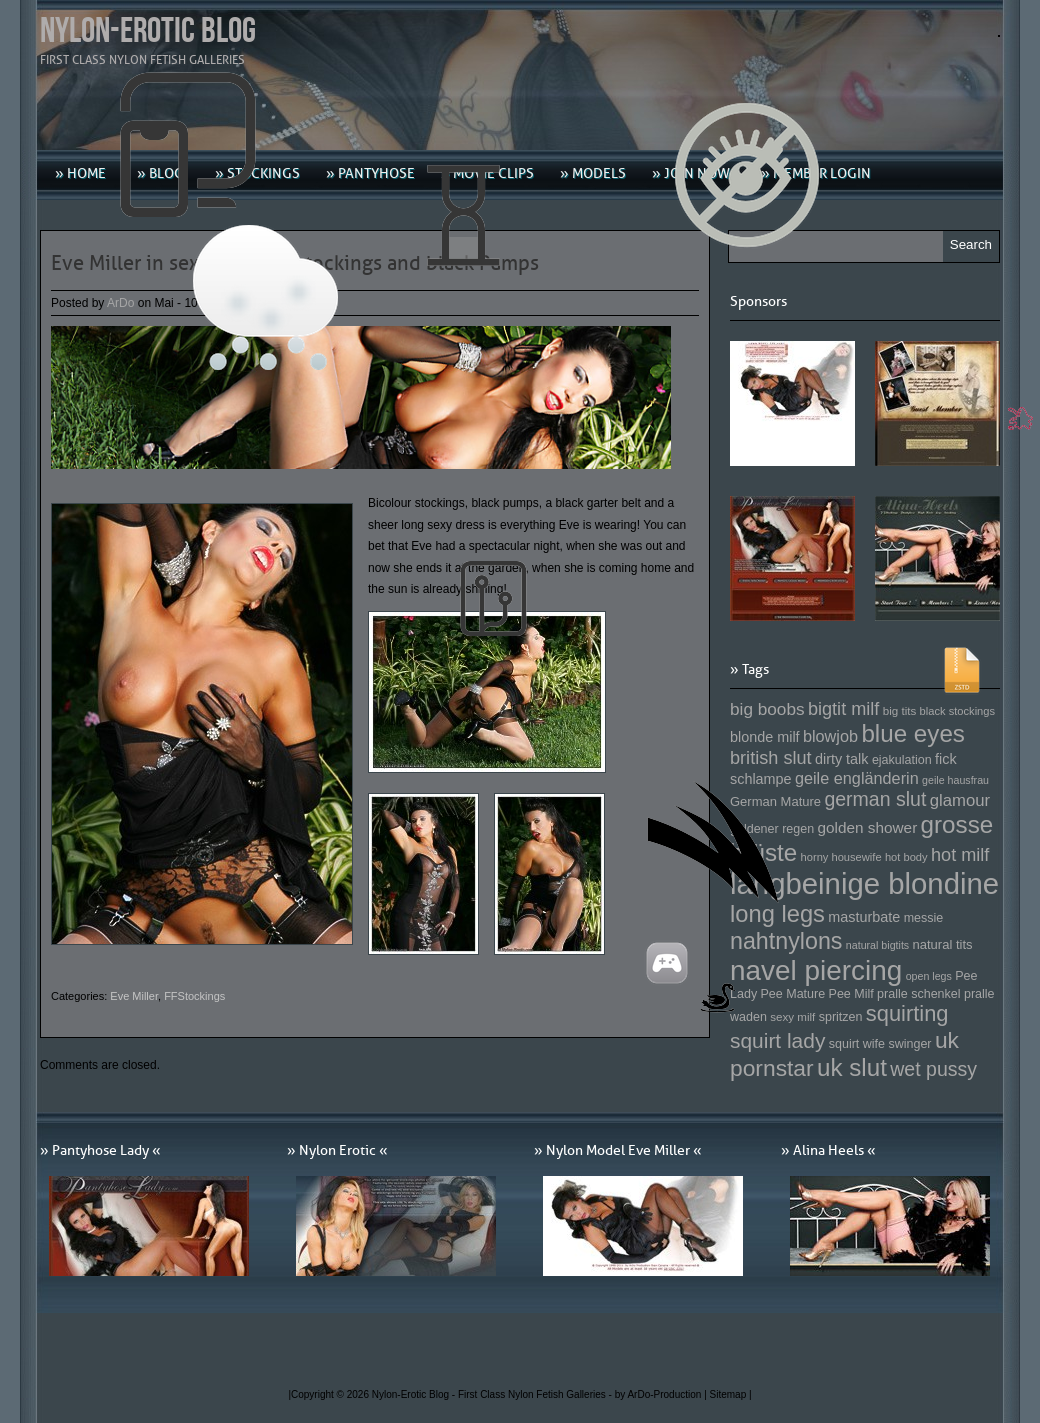 The image size is (1040, 1423). What do you see at coordinates (1020, 418) in the screenshot?
I see `slime or goo enemy in a game interface` at bounding box center [1020, 418].